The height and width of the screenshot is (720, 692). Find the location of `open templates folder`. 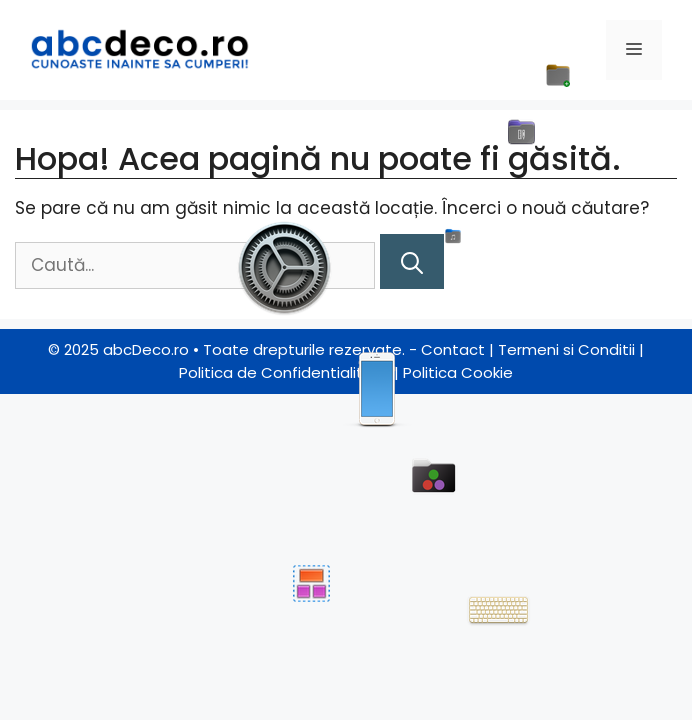

open templates folder is located at coordinates (521, 131).